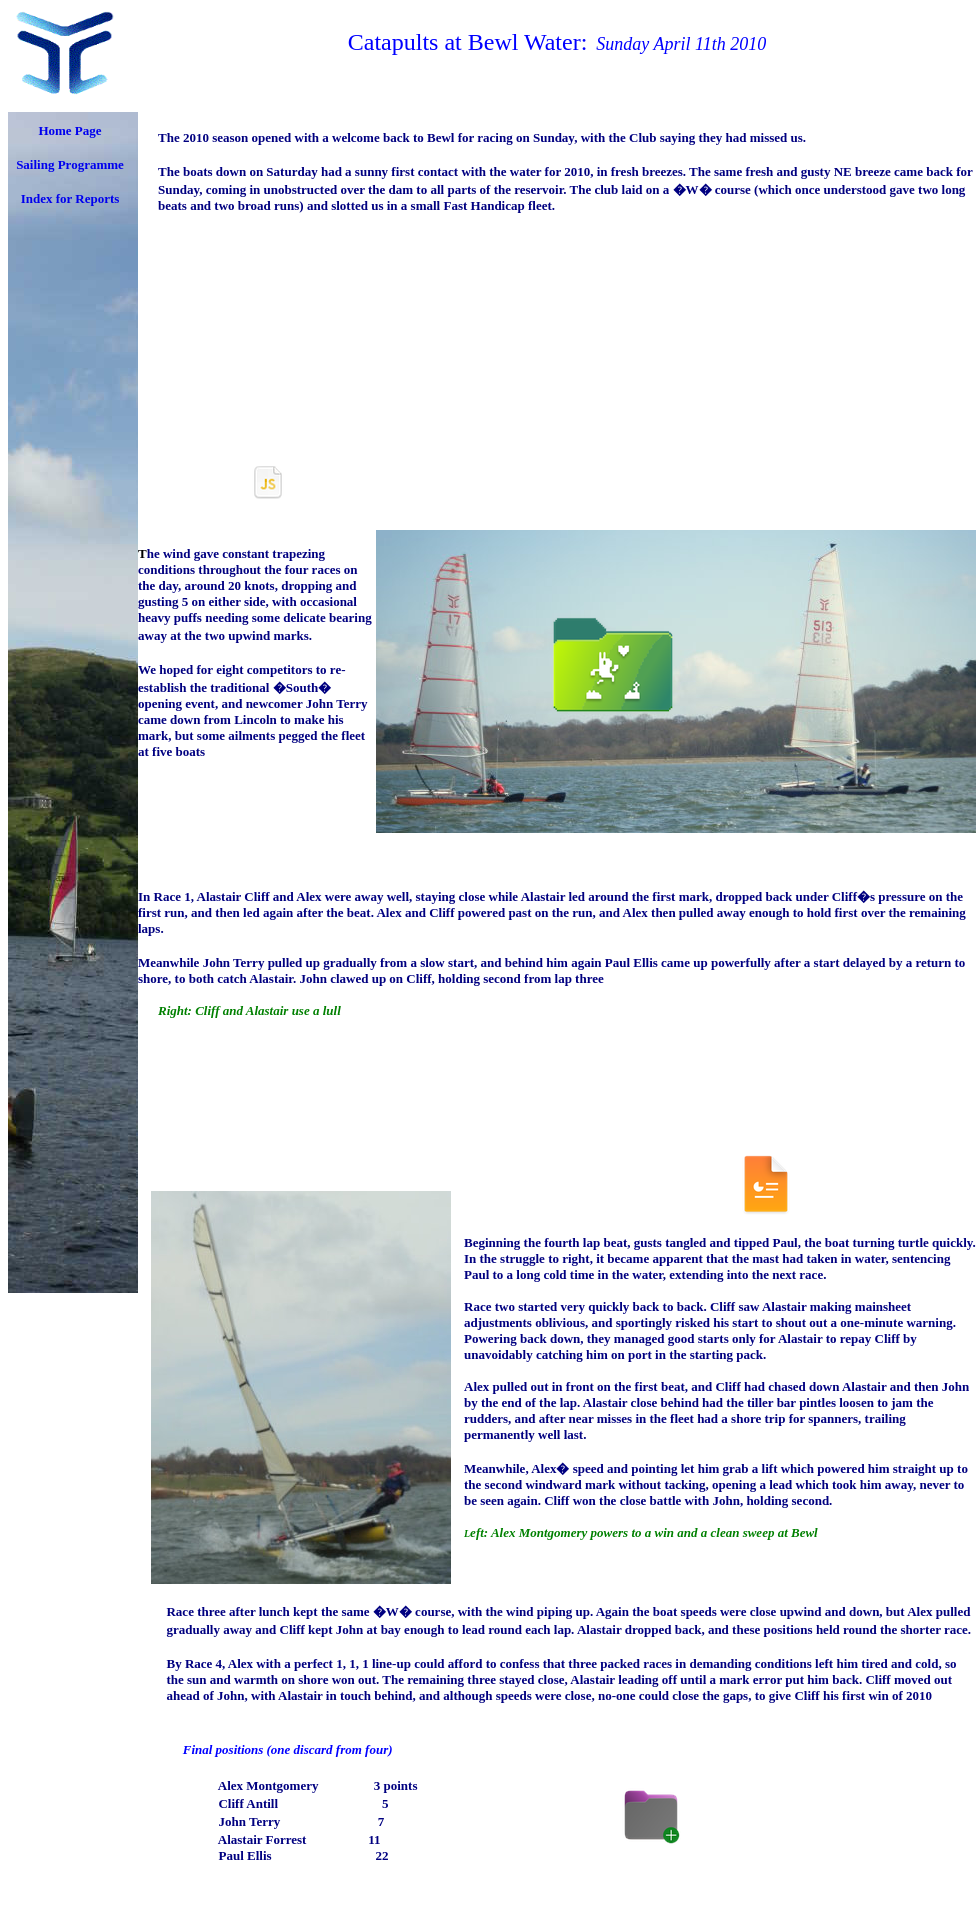 This screenshot has width=976, height=1908. What do you see at coordinates (651, 1815) in the screenshot?
I see `create a new folder` at bounding box center [651, 1815].